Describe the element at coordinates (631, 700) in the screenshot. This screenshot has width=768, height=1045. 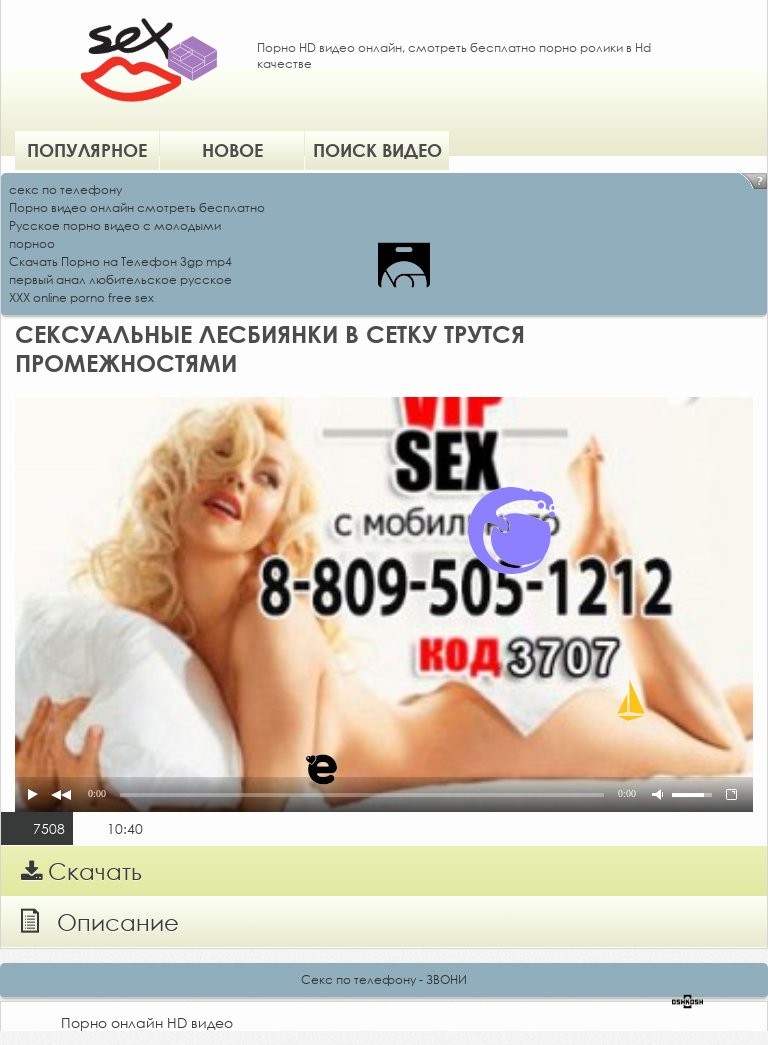
I see `istio service mesh logo` at that location.